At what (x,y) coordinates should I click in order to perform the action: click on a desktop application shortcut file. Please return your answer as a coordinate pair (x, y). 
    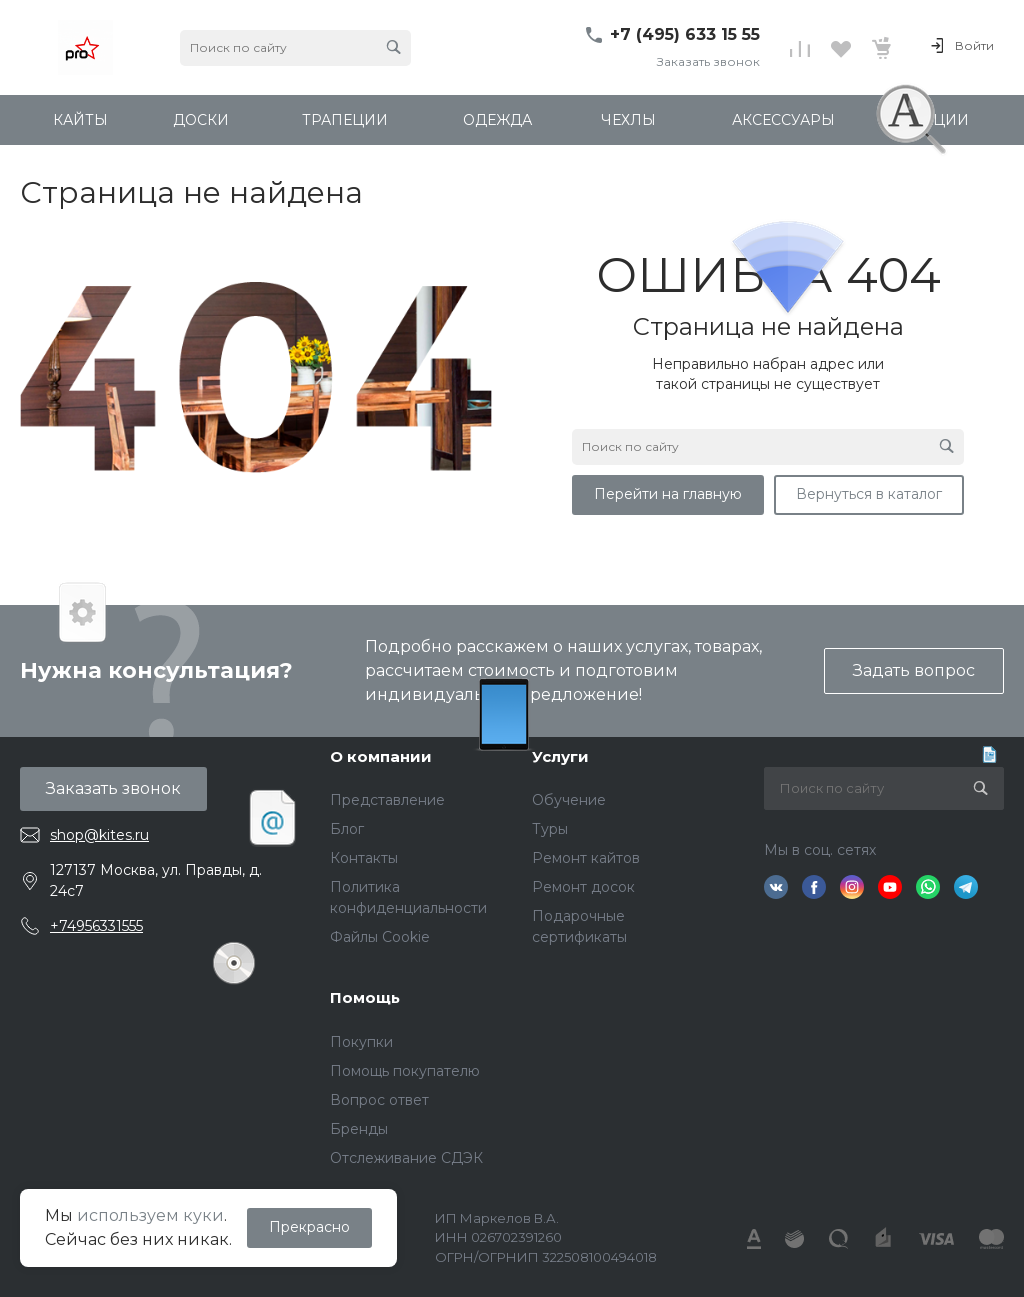
    Looking at the image, I should click on (82, 612).